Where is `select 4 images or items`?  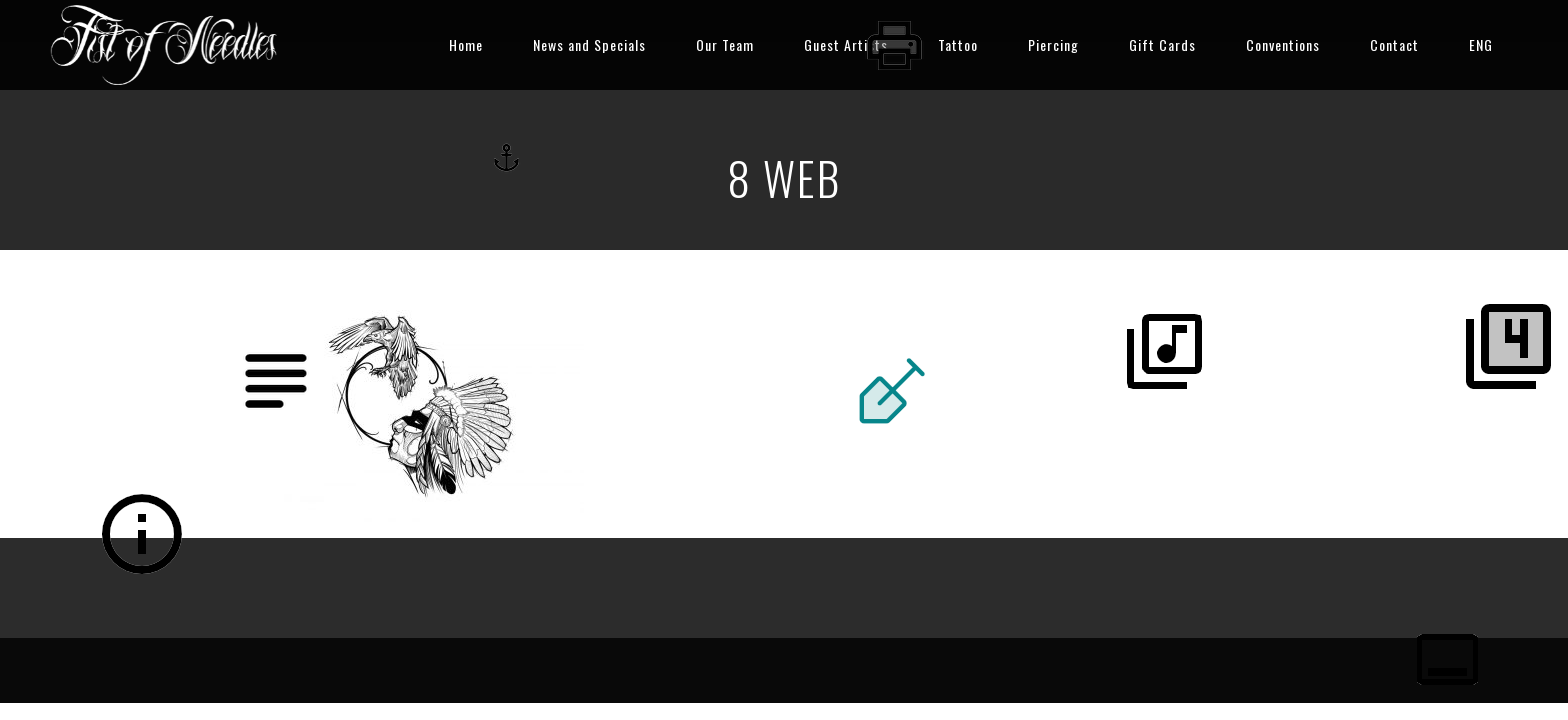
select 4 images or items is located at coordinates (1508, 346).